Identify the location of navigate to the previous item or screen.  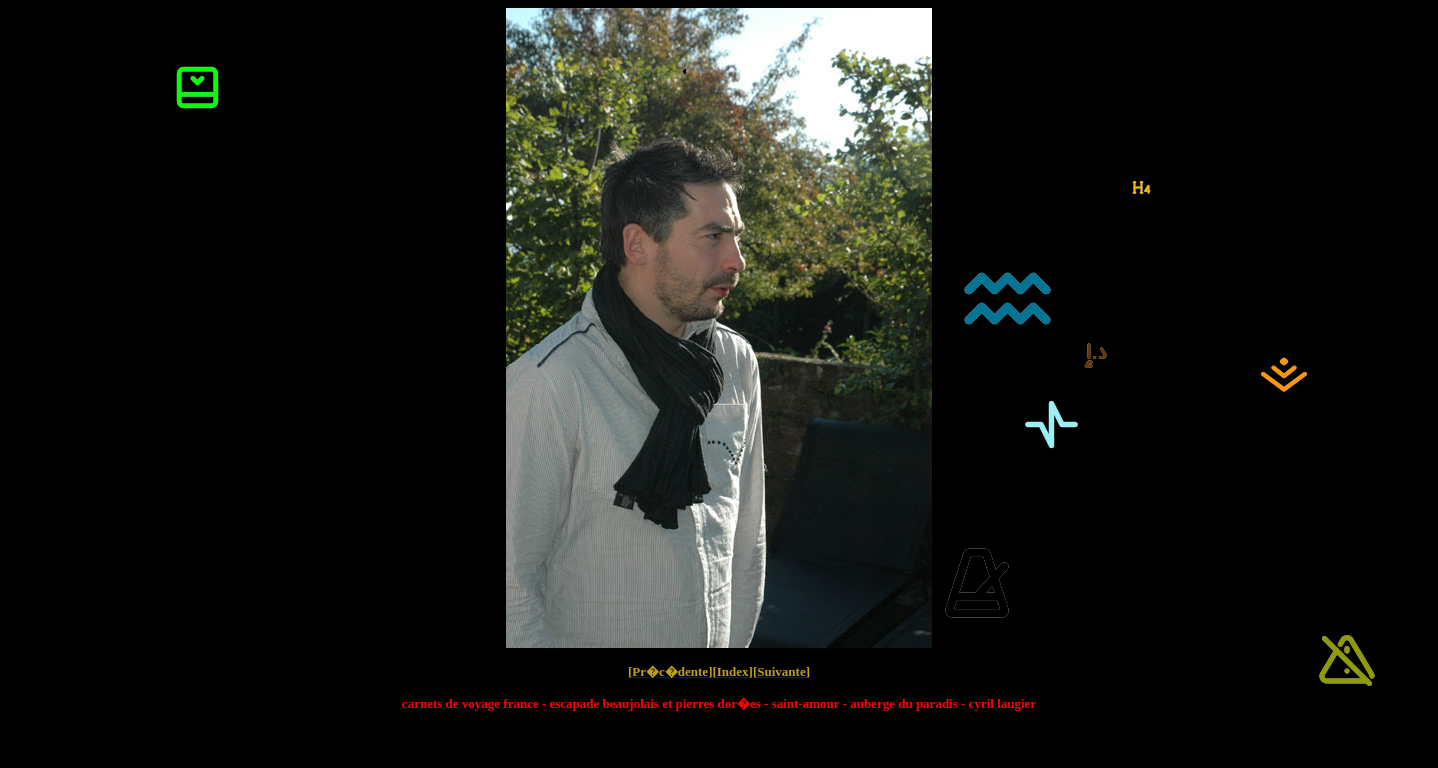
(684, 71).